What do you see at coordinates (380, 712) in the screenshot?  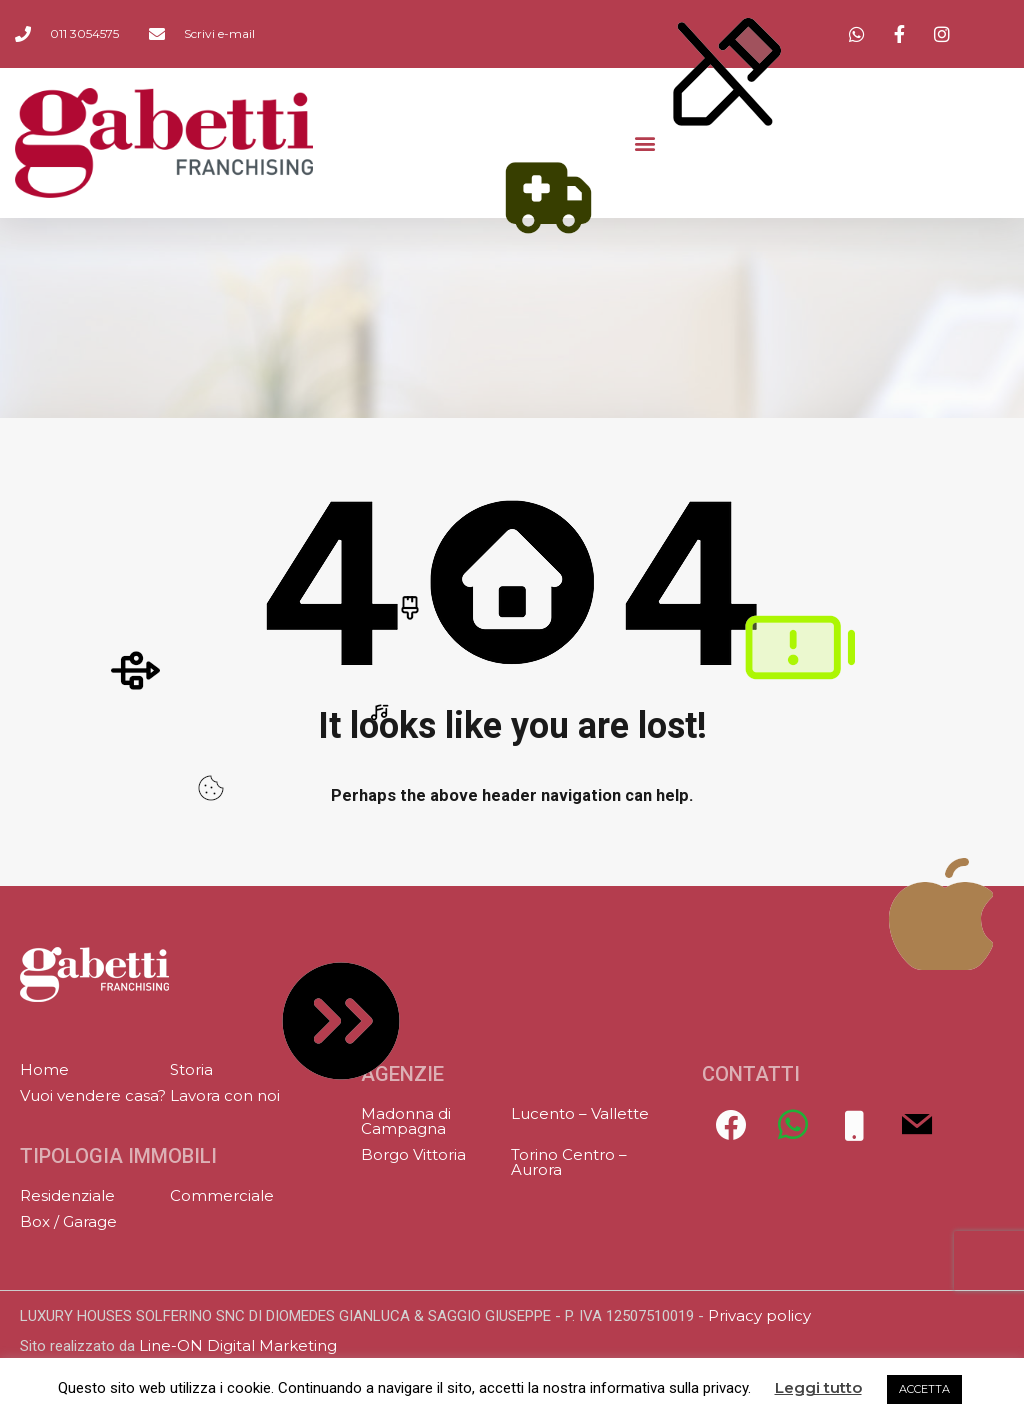 I see `remove a song from playlist` at bounding box center [380, 712].